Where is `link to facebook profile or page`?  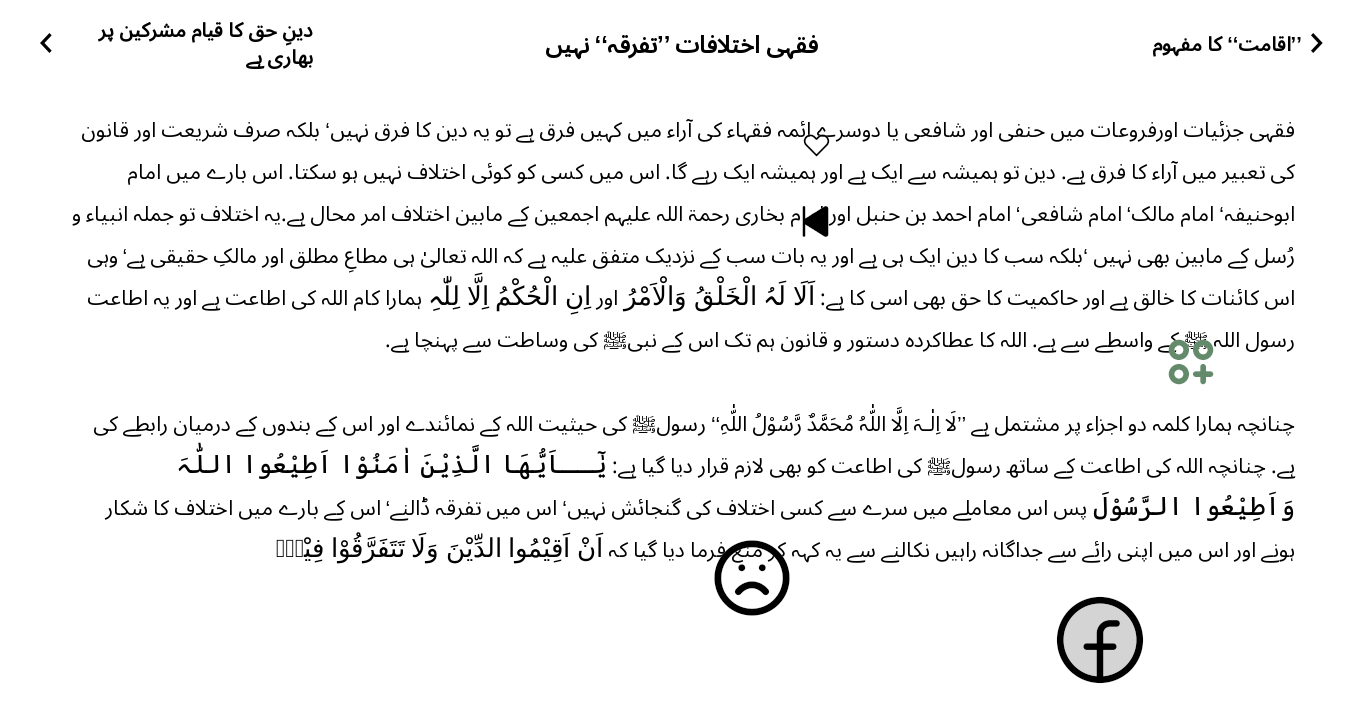
link to facebook profile or page is located at coordinates (1100, 640).